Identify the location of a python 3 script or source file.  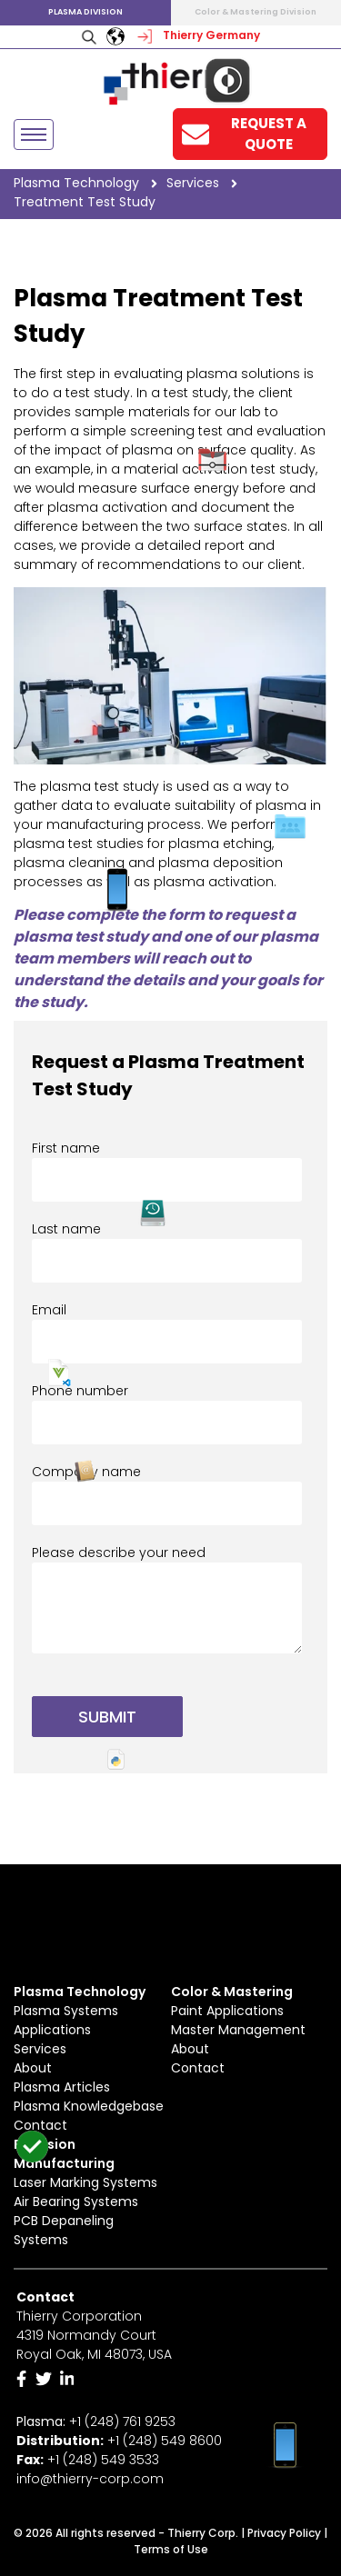
(115, 1759).